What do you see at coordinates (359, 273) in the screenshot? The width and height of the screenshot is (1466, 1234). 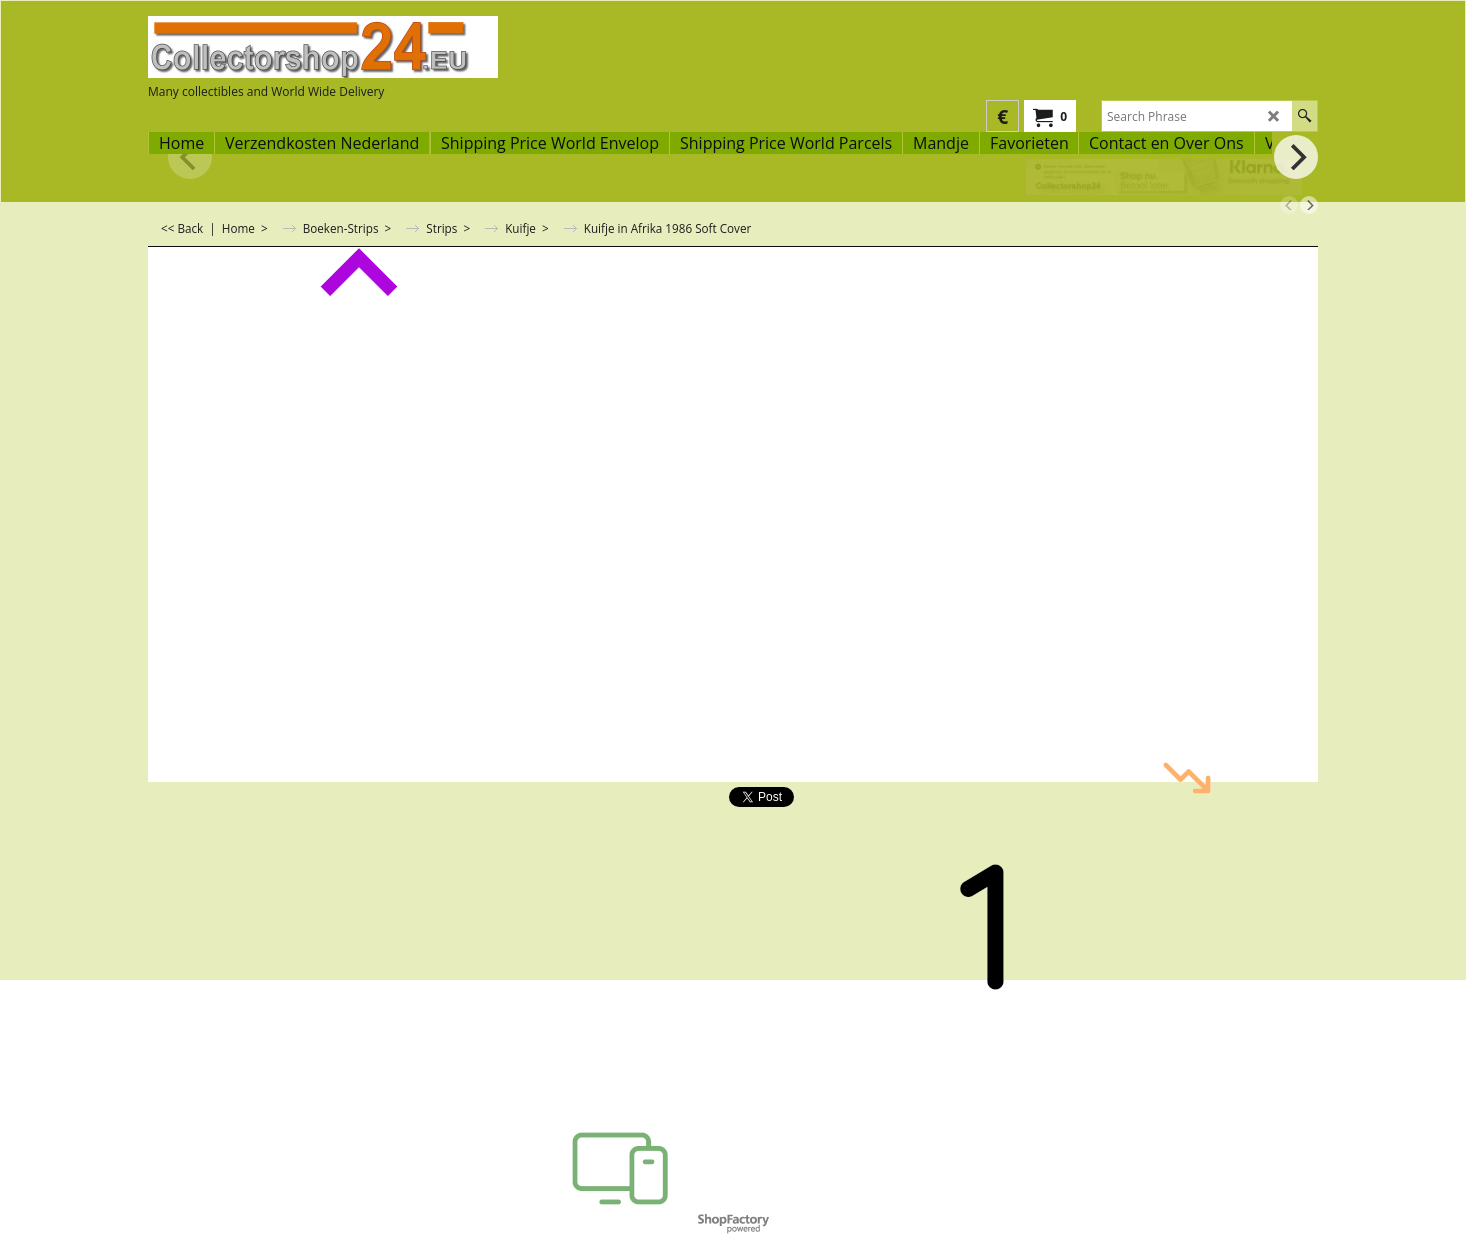 I see `collapse an expanded section` at bounding box center [359, 273].